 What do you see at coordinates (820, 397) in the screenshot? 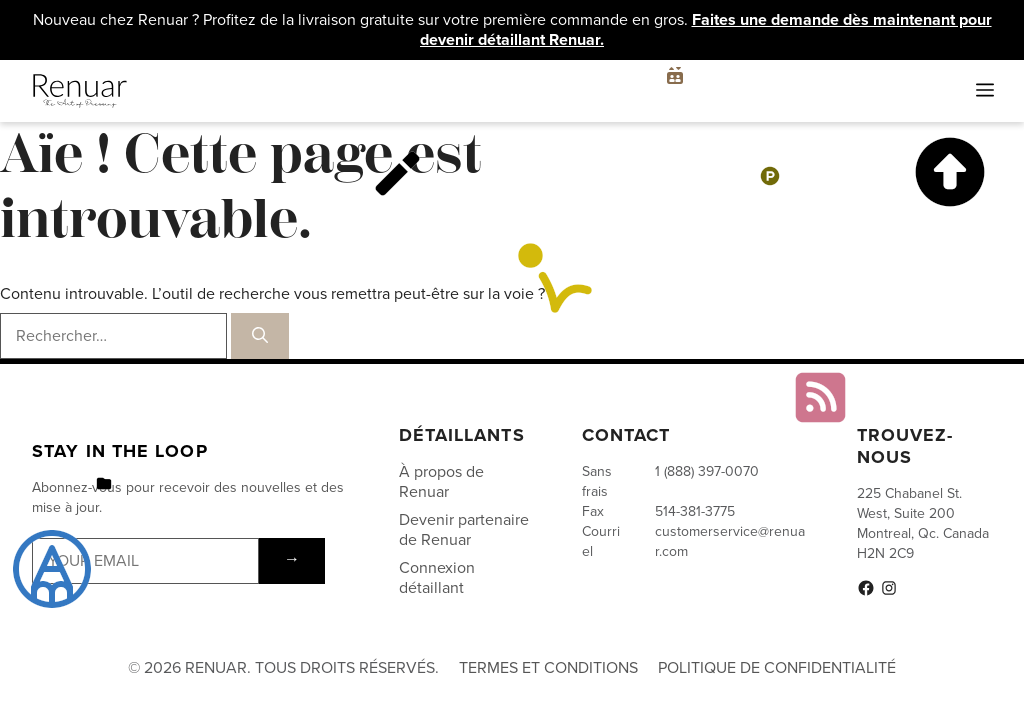
I see `subscribe to RSS feed` at bounding box center [820, 397].